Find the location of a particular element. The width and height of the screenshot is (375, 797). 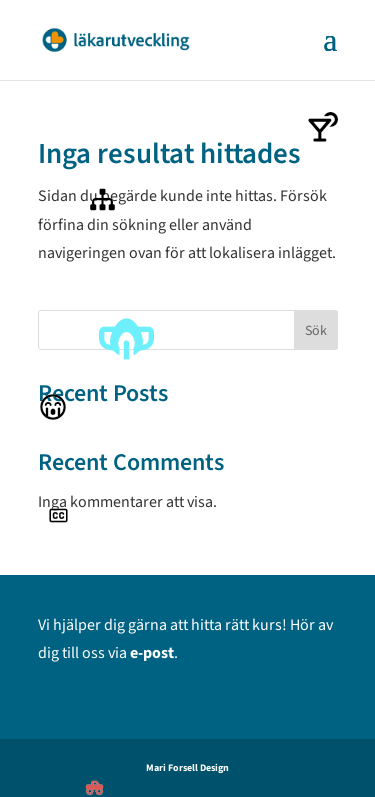

enable closed captions for video content is located at coordinates (58, 515).